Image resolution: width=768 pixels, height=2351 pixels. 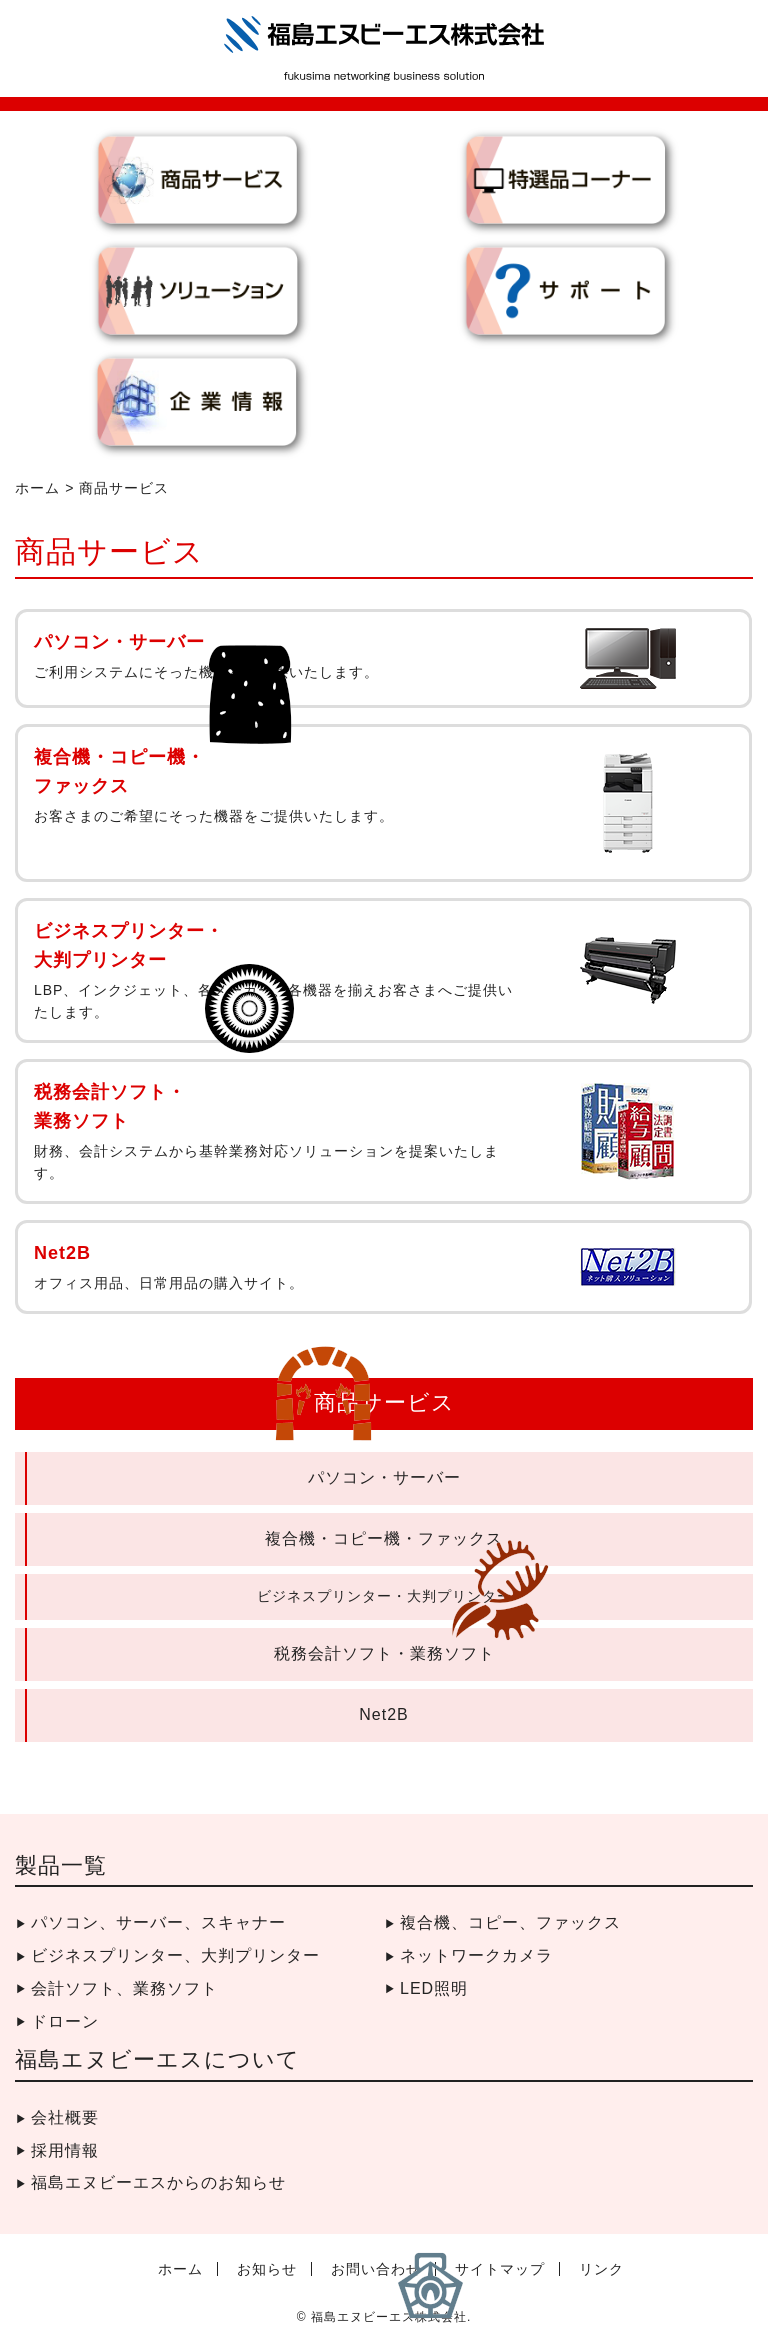 I want to click on enter a dungeon or underground level, so click(x=323, y=1393).